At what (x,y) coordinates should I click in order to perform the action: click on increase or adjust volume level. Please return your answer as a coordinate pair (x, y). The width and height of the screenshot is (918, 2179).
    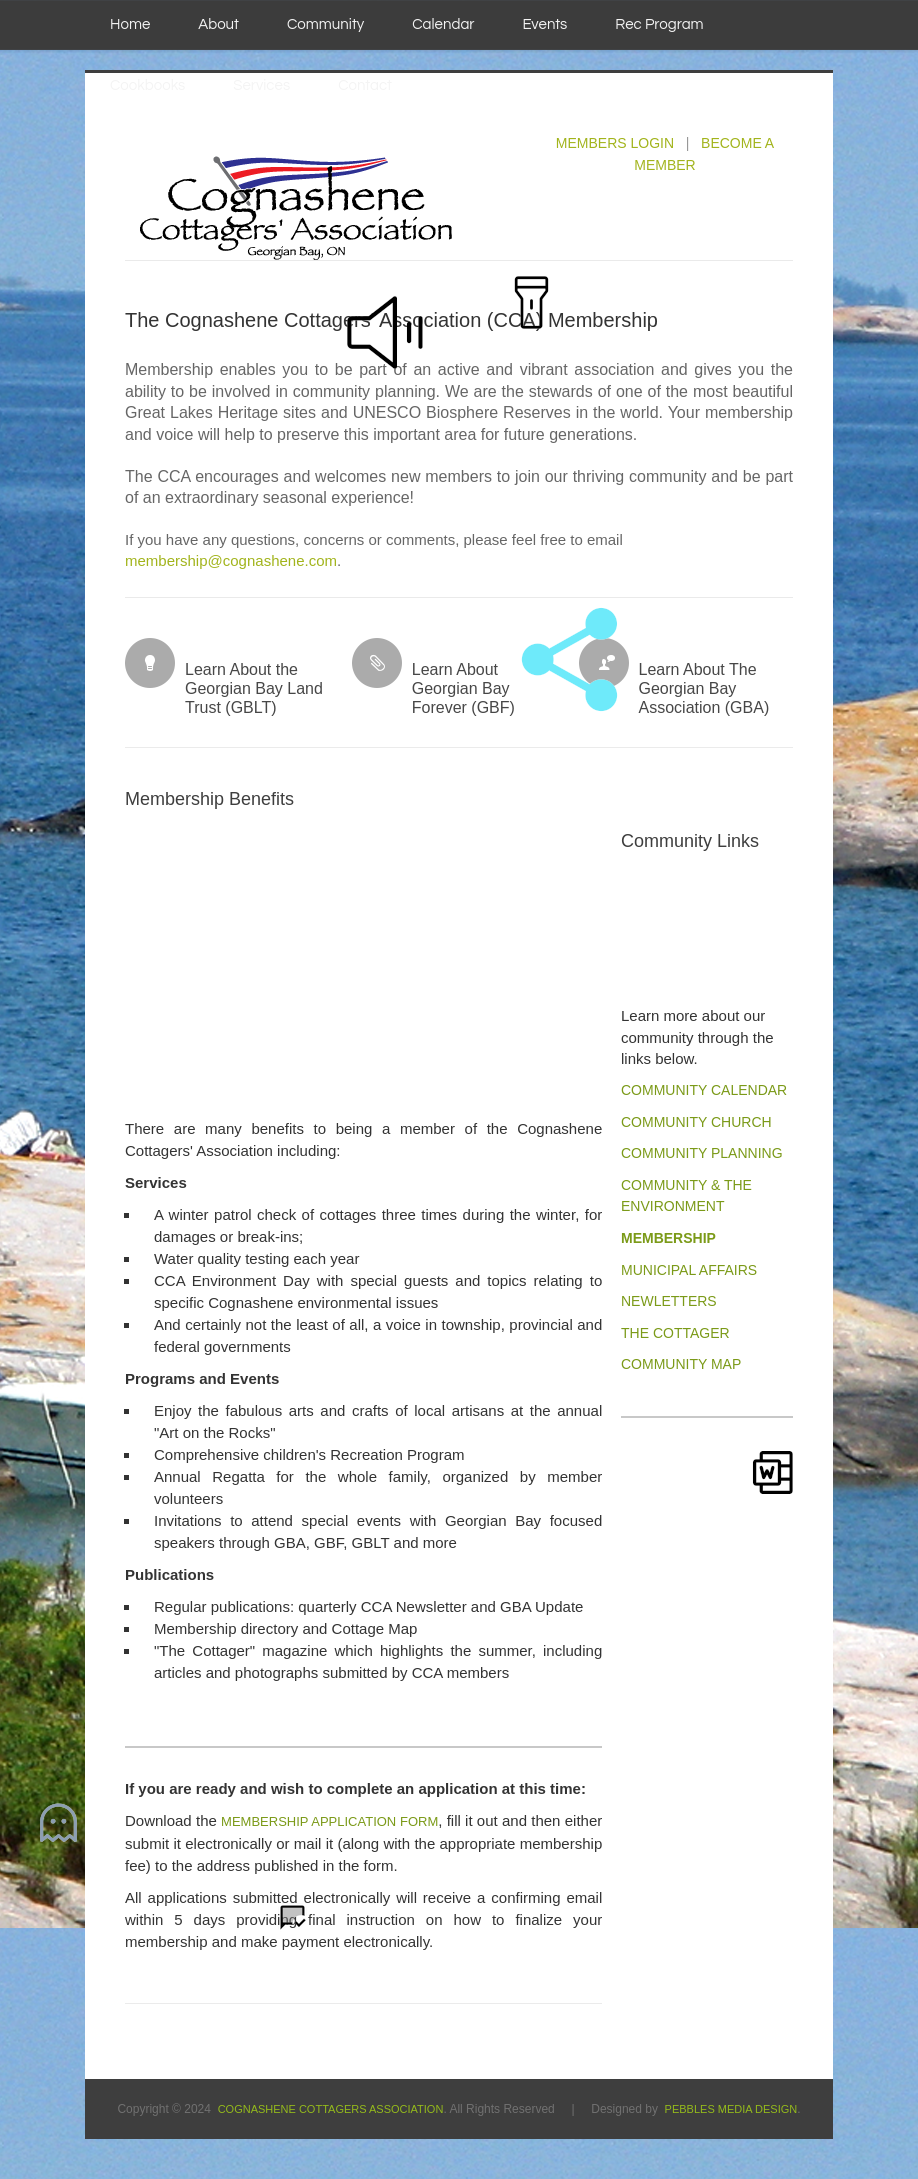
    Looking at the image, I should click on (383, 332).